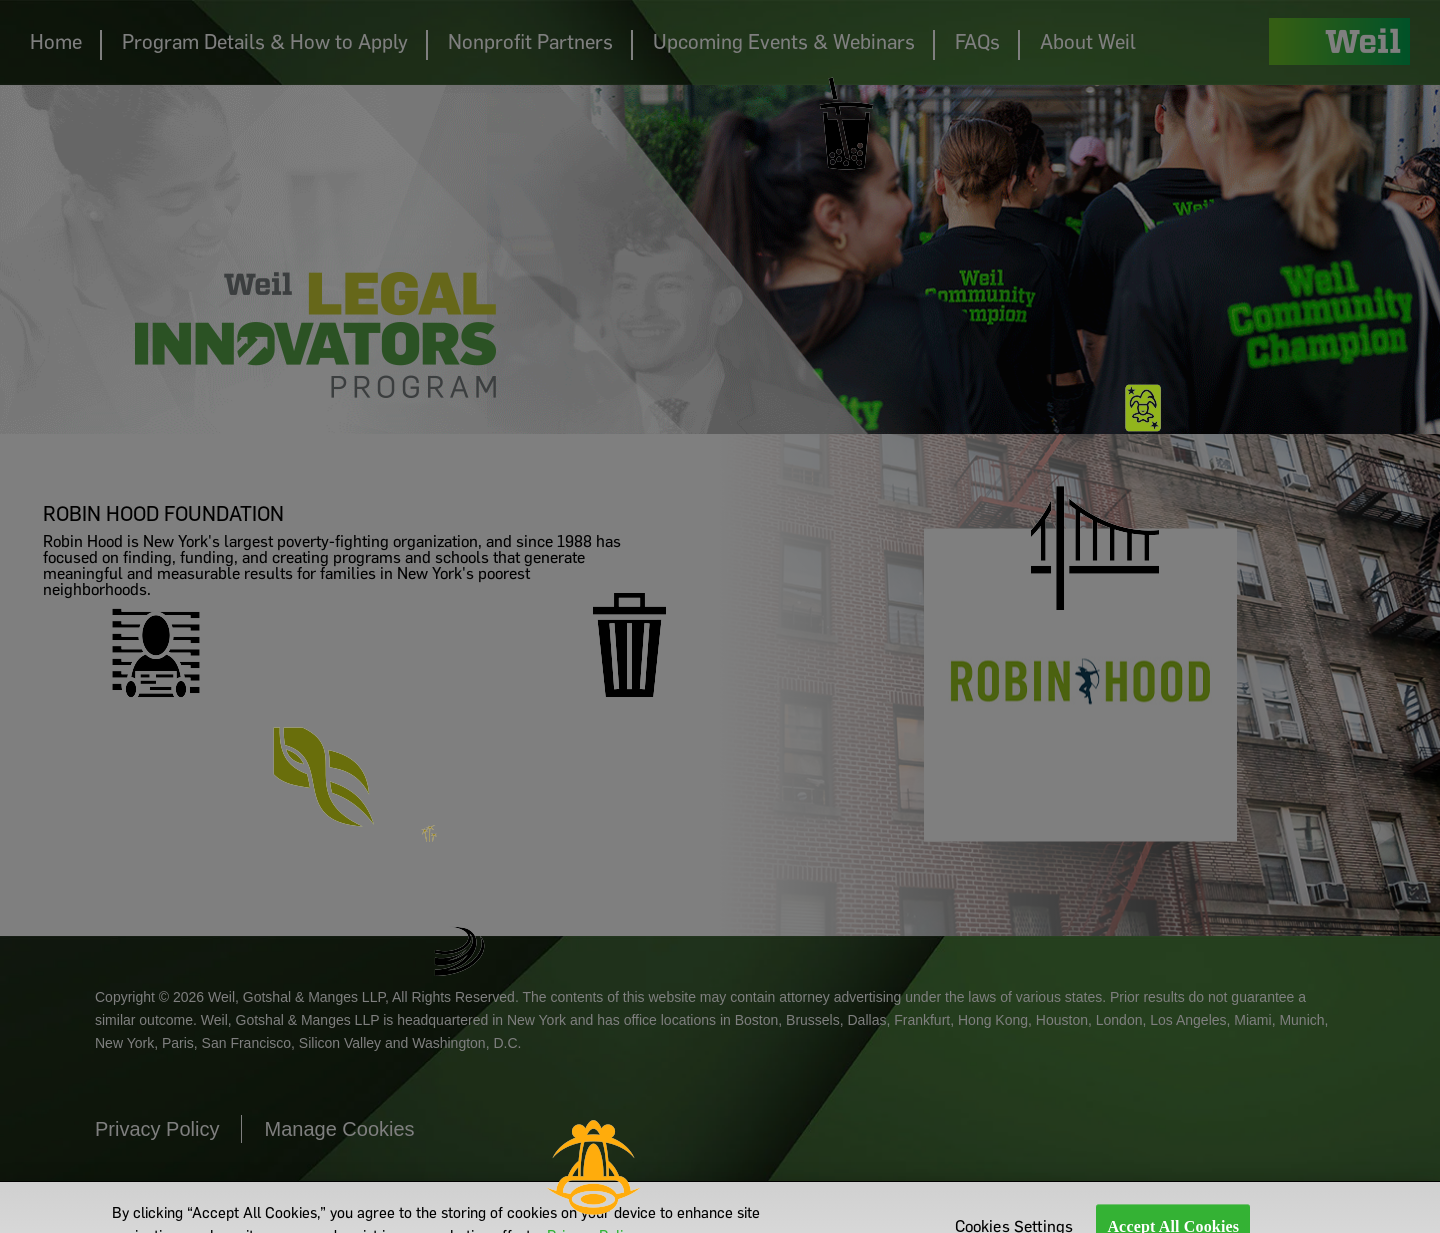 The height and width of the screenshot is (1233, 1440). Describe the element at coordinates (593, 1167) in the screenshot. I see `alien invasion or UFO event in game` at that location.